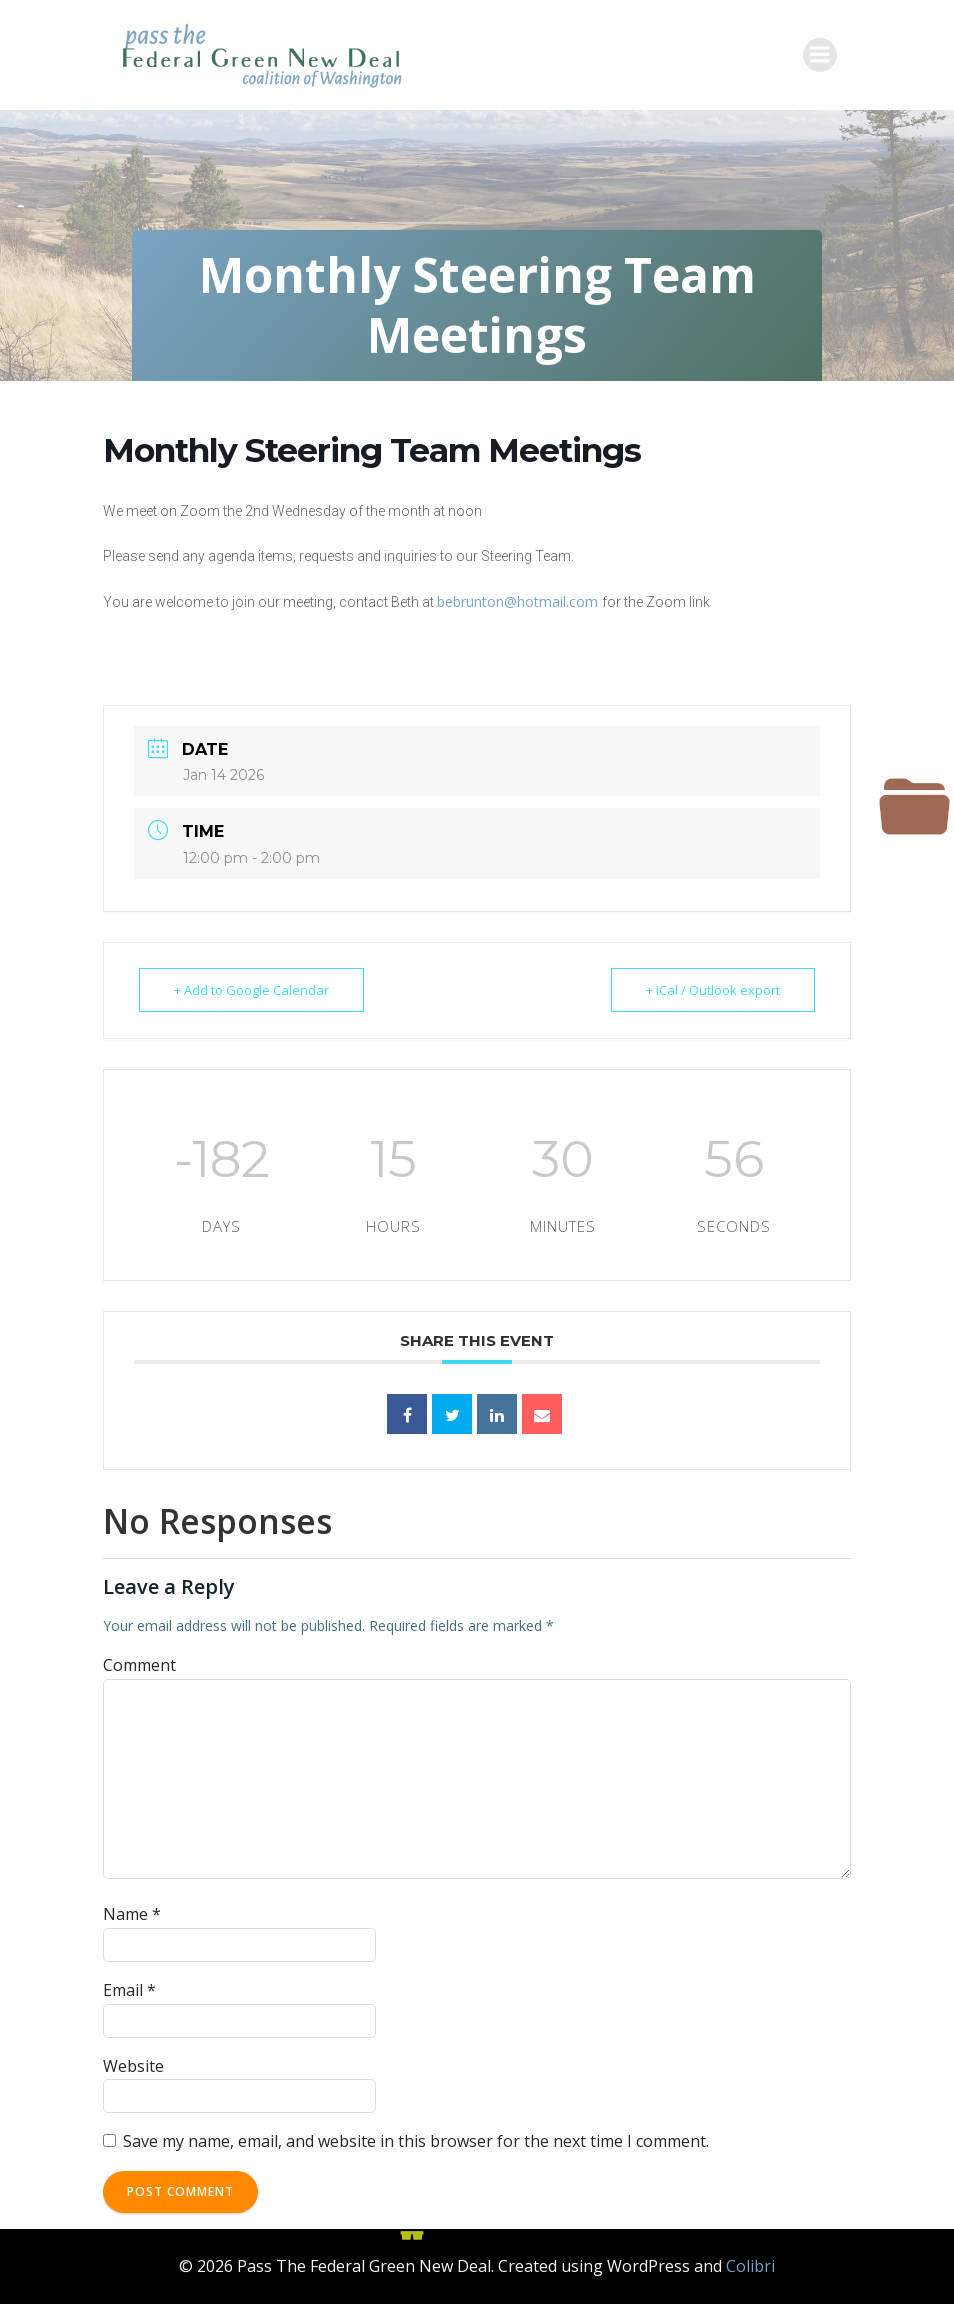  Describe the element at coordinates (914, 806) in the screenshot. I see `open folder to view contents` at that location.